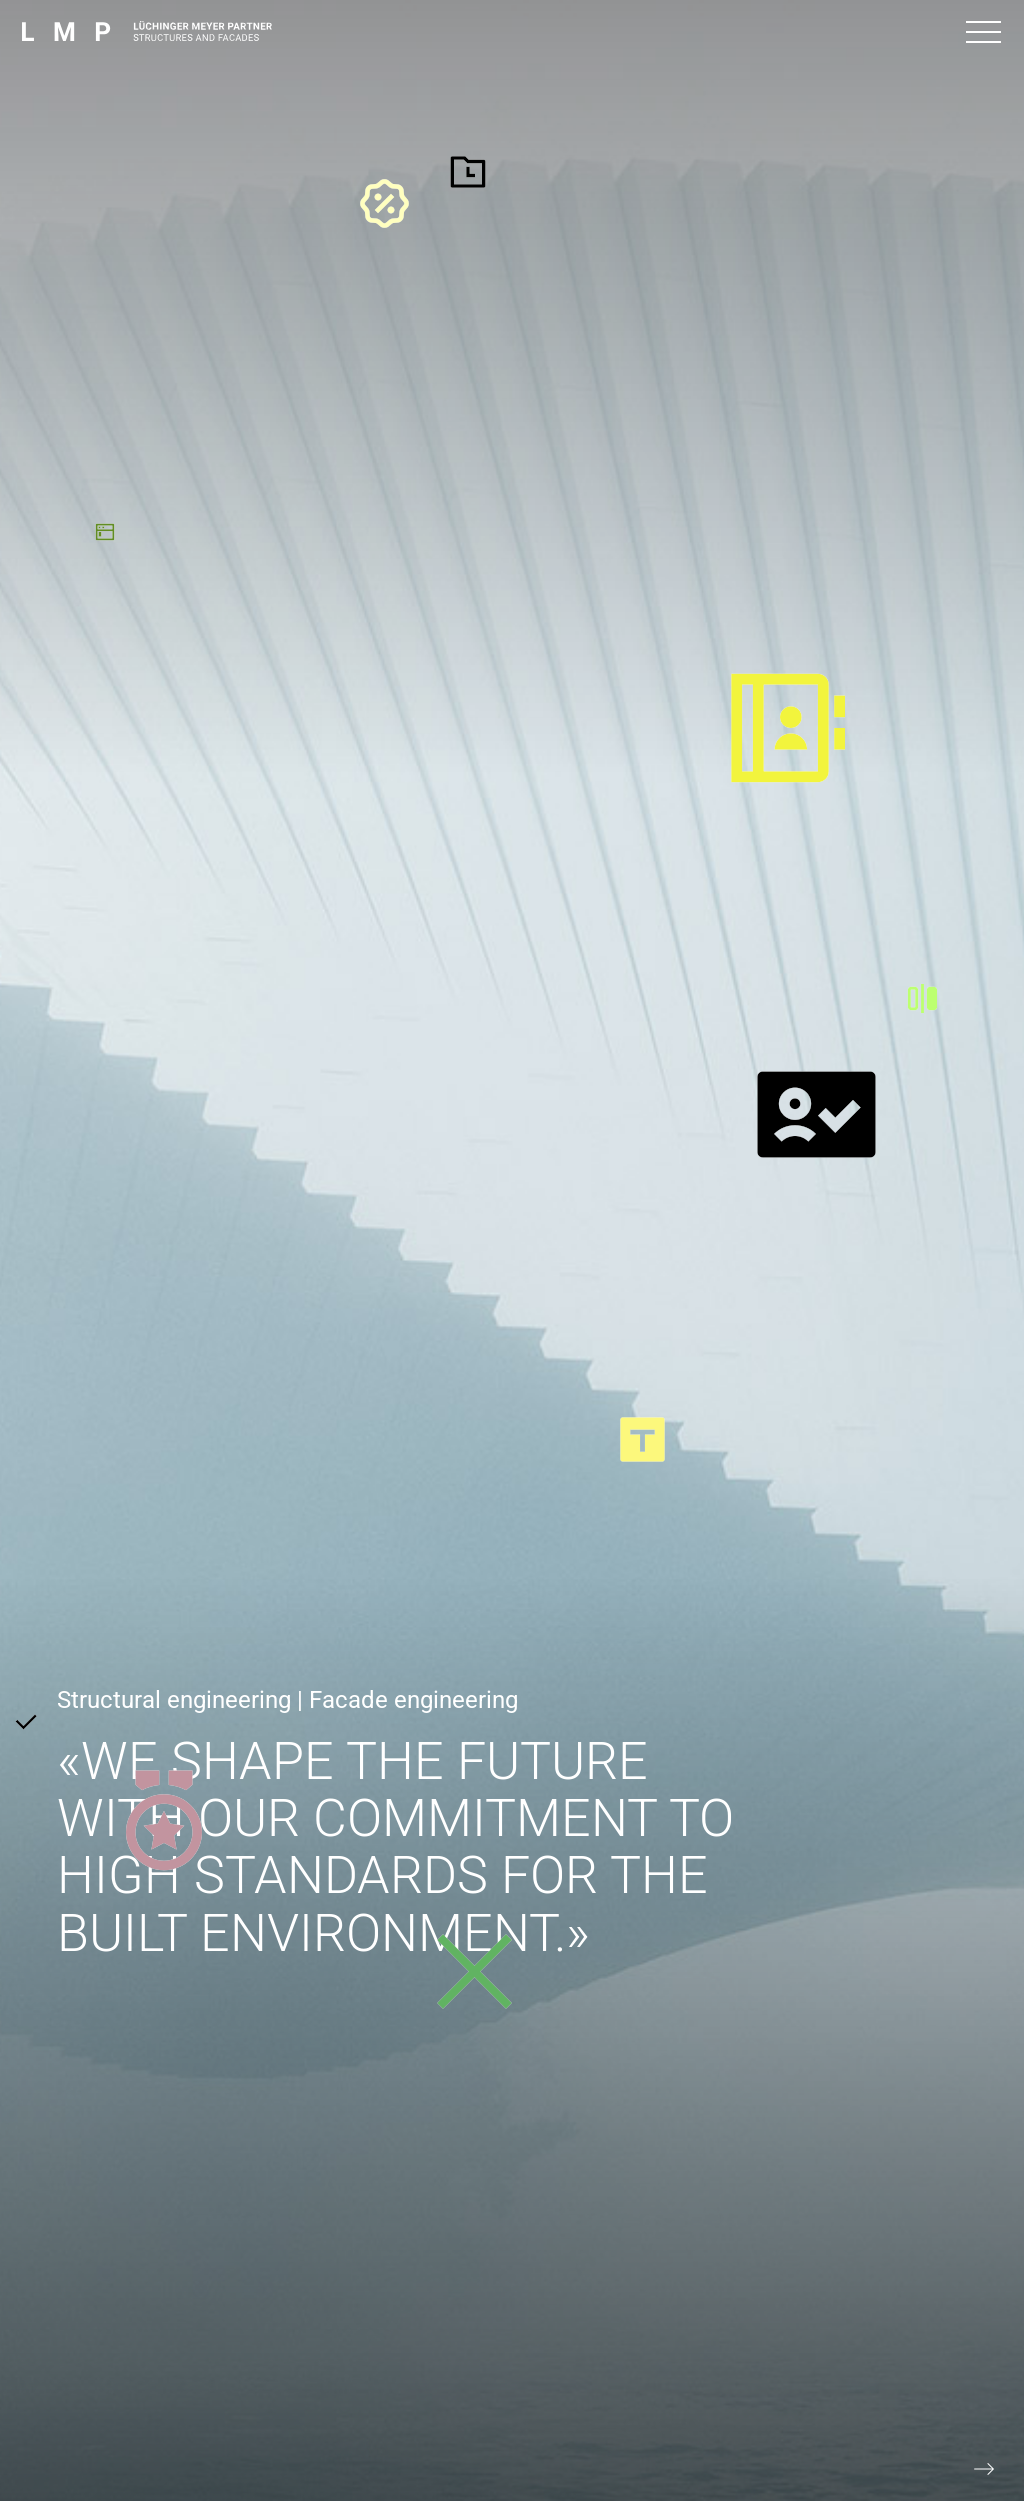 The image size is (1024, 2501). What do you see at coordinates (26, 1722) in the screenshot?
I see `confirm or submit an action` at bounding box center [26, 1722].